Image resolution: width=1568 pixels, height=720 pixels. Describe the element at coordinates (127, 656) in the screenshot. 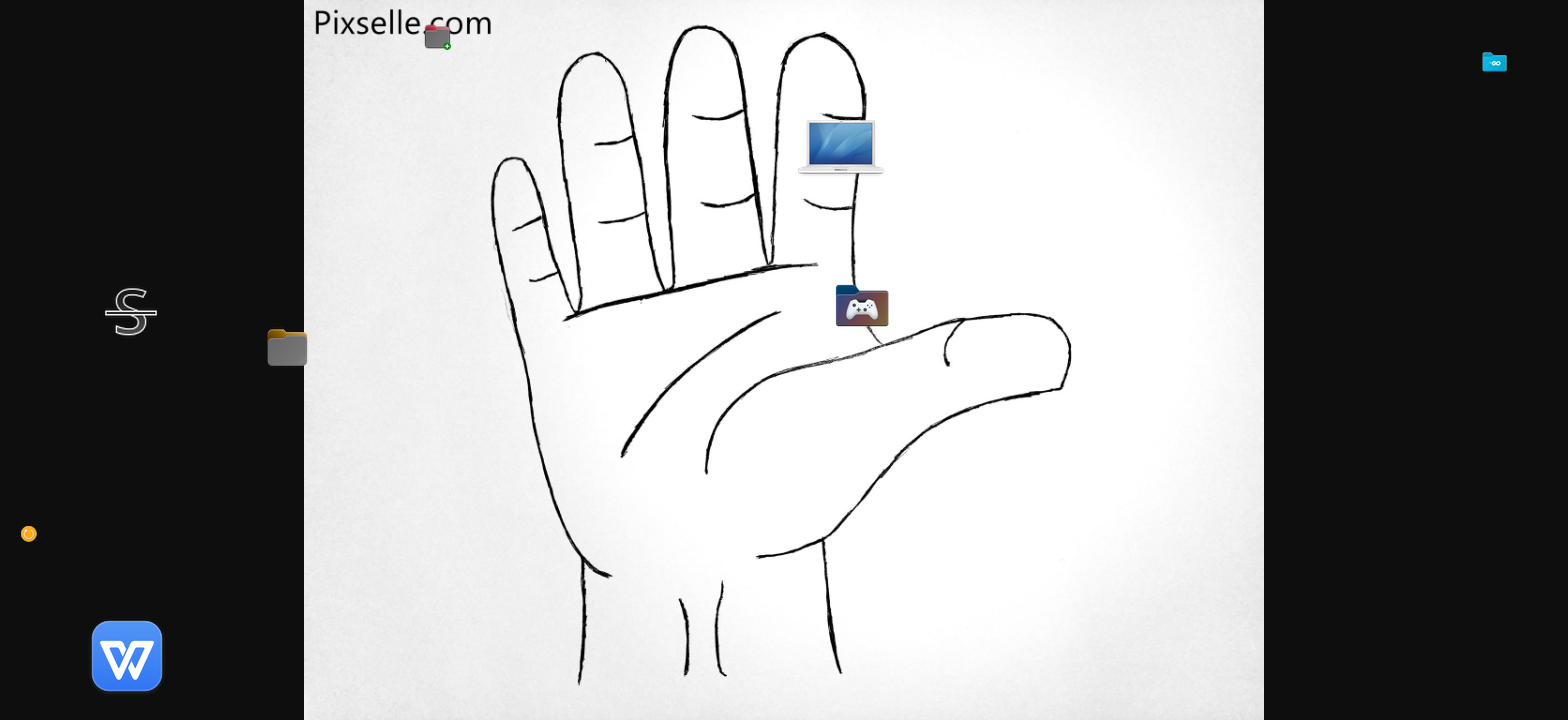

I see `open WPS Office application` at that location.